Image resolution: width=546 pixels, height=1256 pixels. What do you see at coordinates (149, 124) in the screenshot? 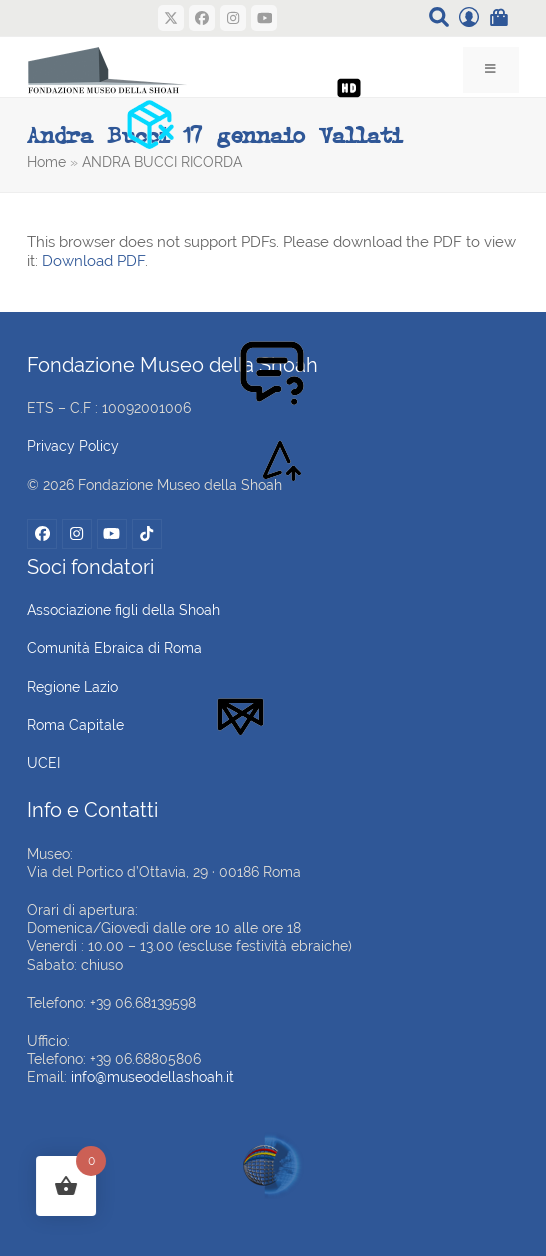
I see `cancel or remove a package from order` at bounding box center [149, 124].